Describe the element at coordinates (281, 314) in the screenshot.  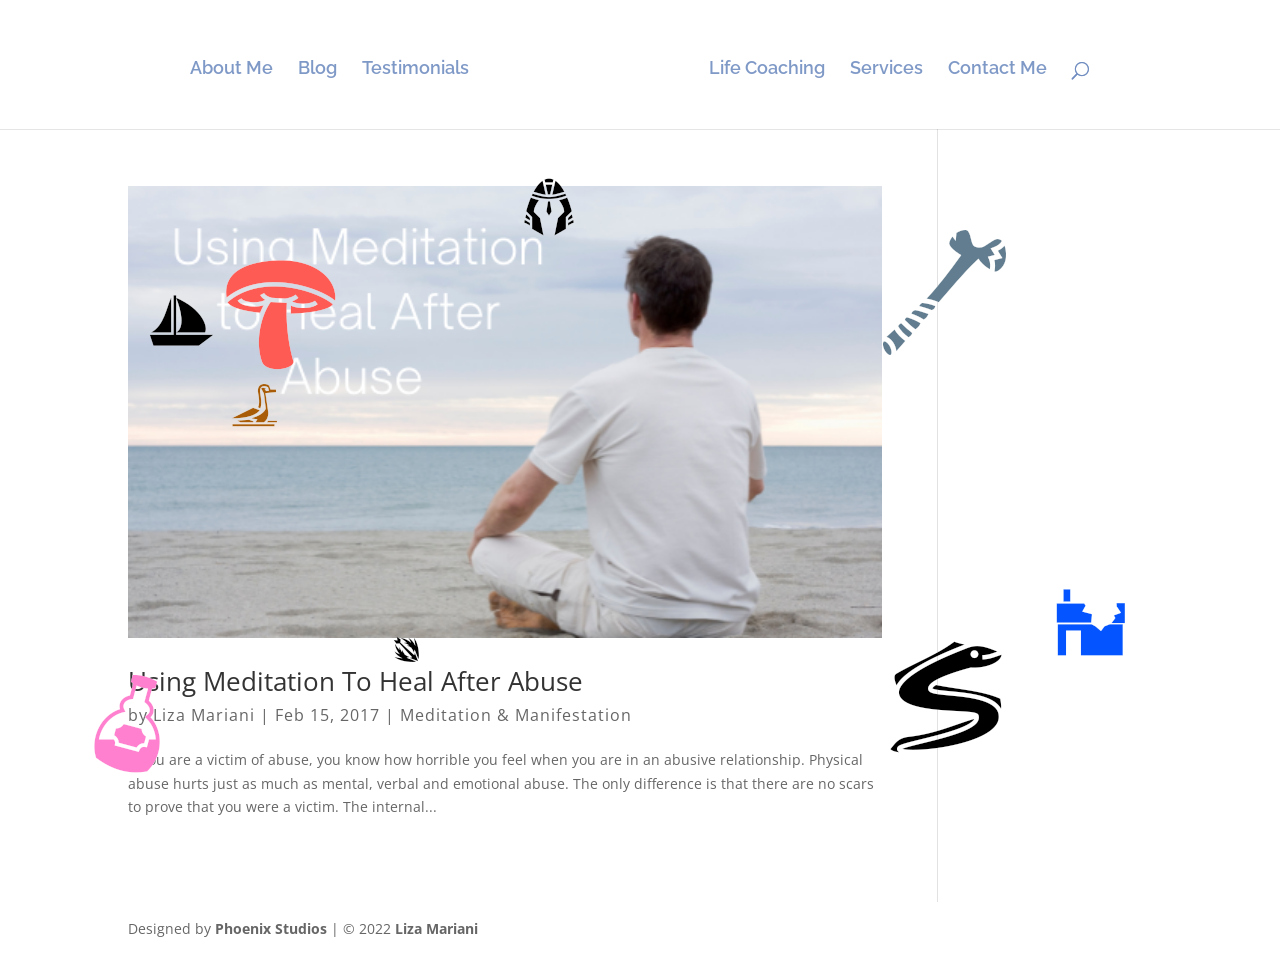
I see `mushroom ingredient or item in a game inventory` at that location.